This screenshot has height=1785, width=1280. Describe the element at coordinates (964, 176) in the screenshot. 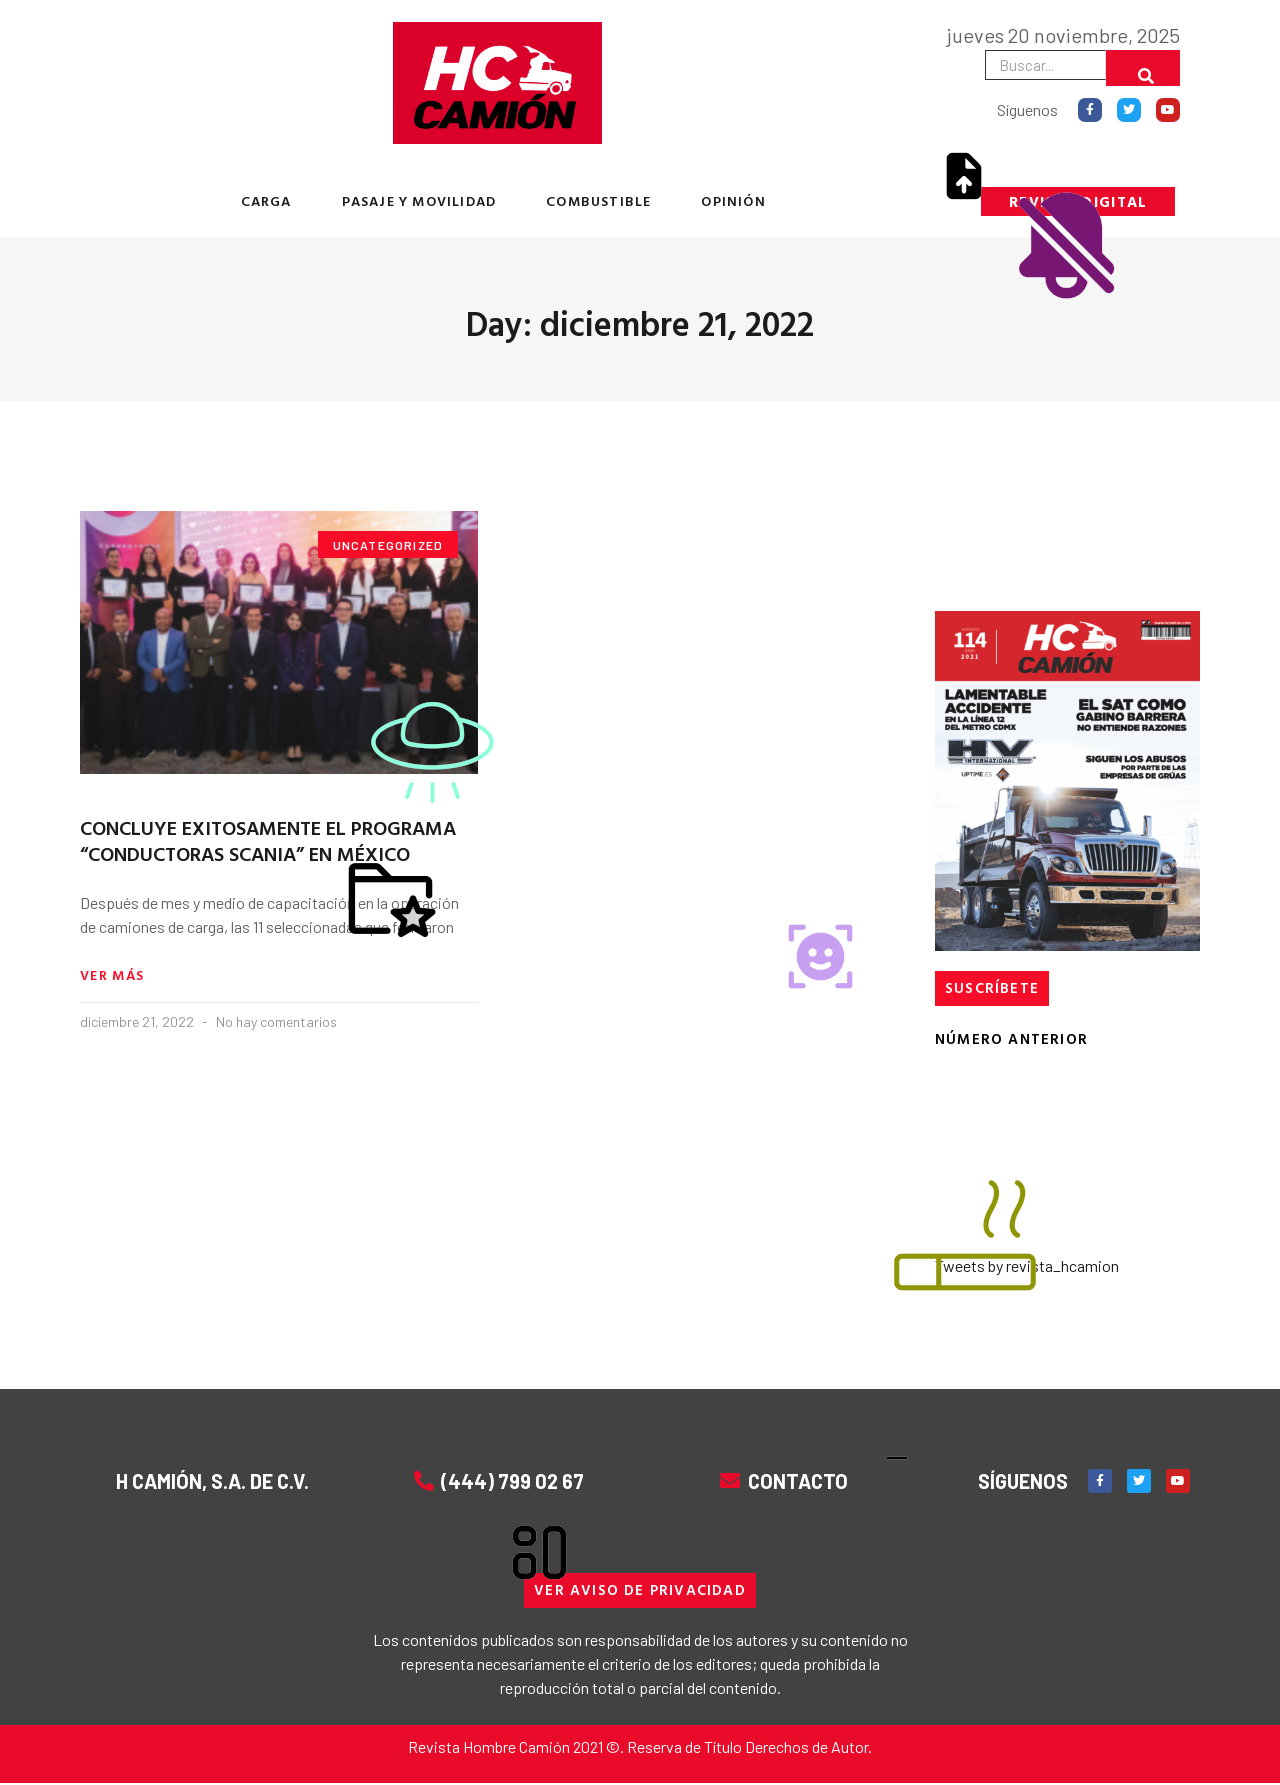

I see `upload a file` at that location.